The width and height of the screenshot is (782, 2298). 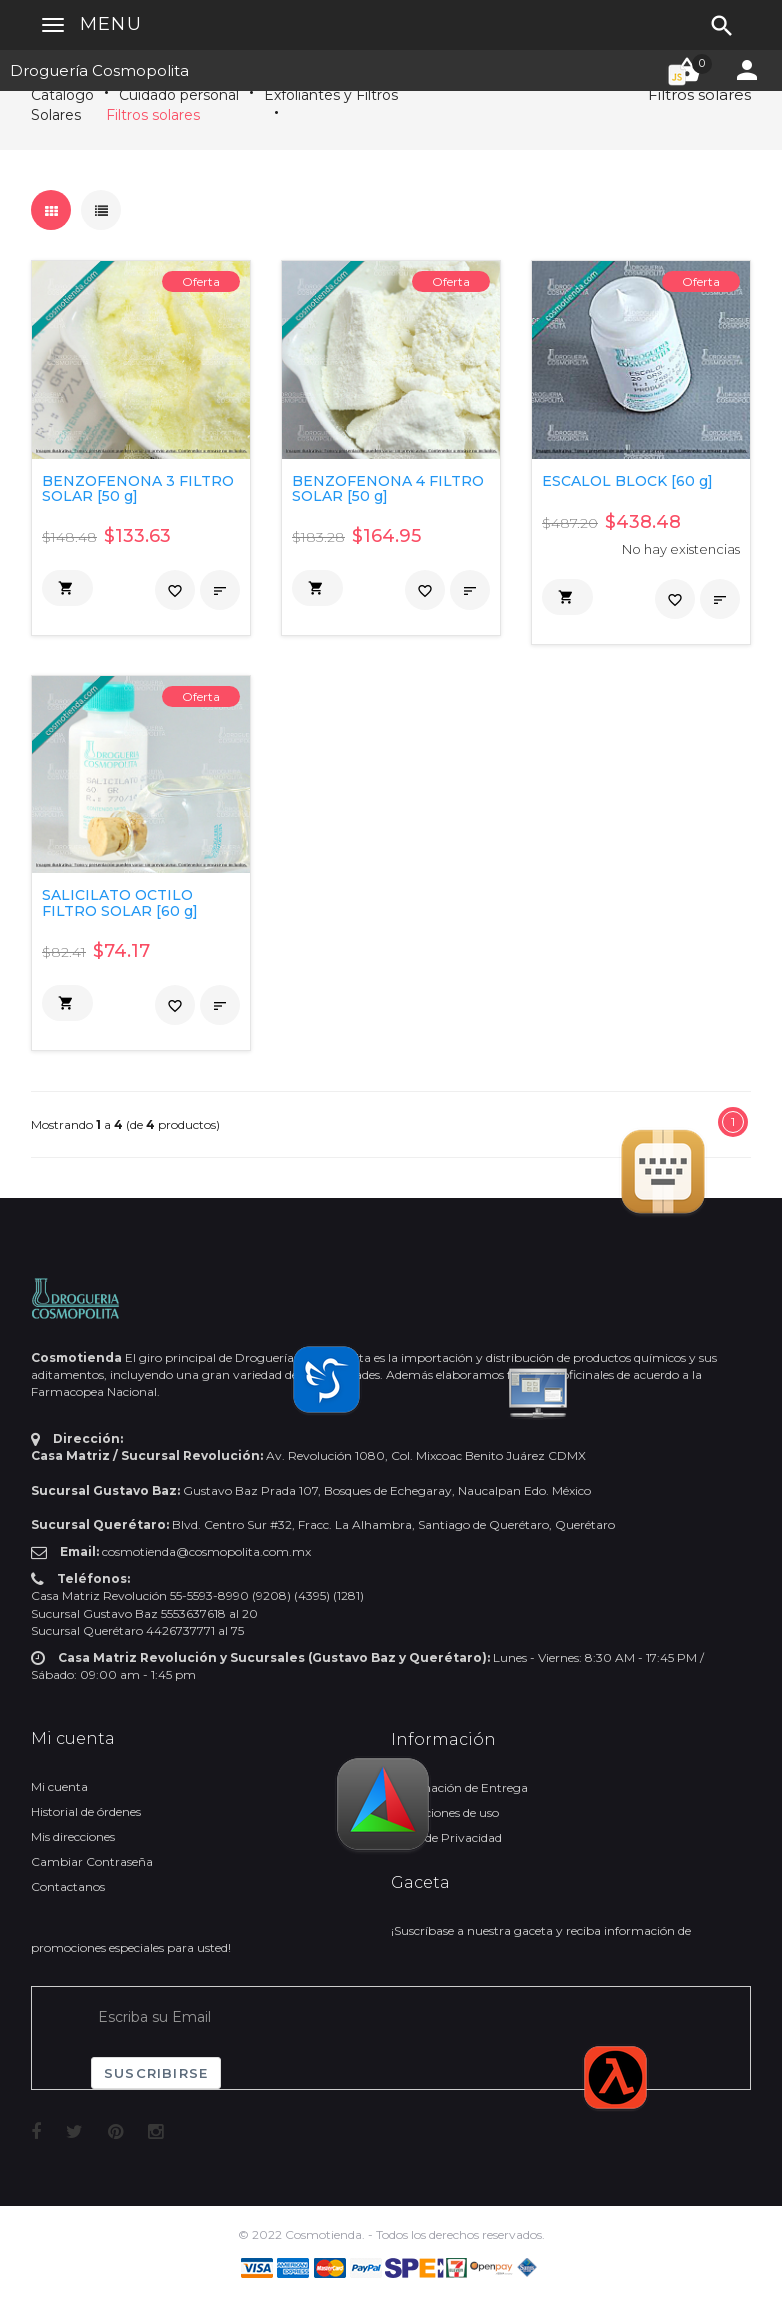 What do you see at coordinates (663, 1173) in the screenshot?
I see `input source or keyboard layout settings file` at bounding box center [663, 1173].